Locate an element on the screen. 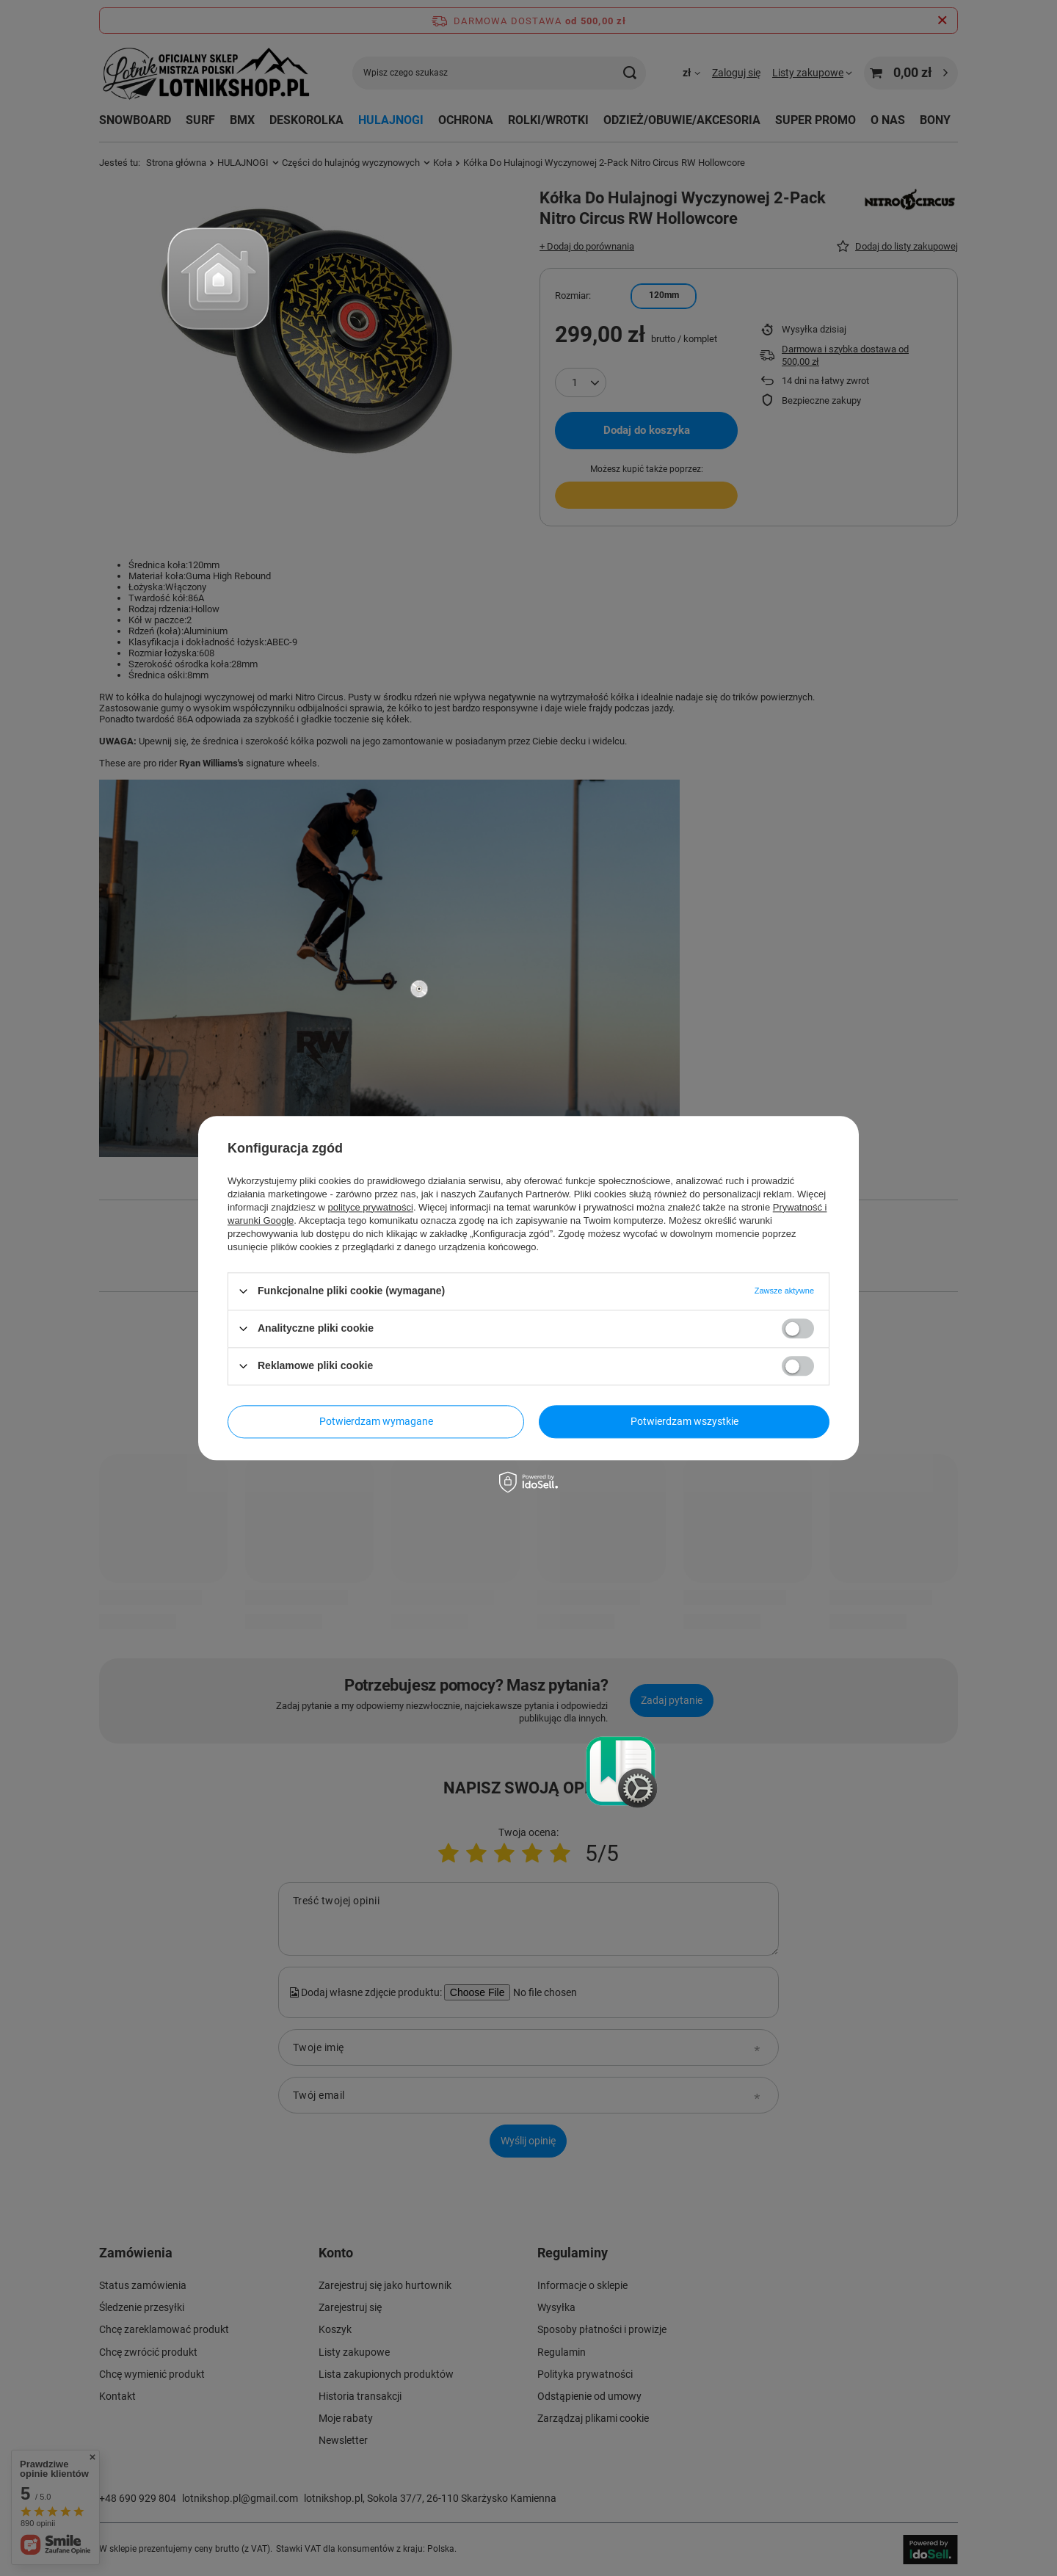 This screenshot has width=1057, height=2576. open calibre ebook editor is located at coordinates (620, 1771).